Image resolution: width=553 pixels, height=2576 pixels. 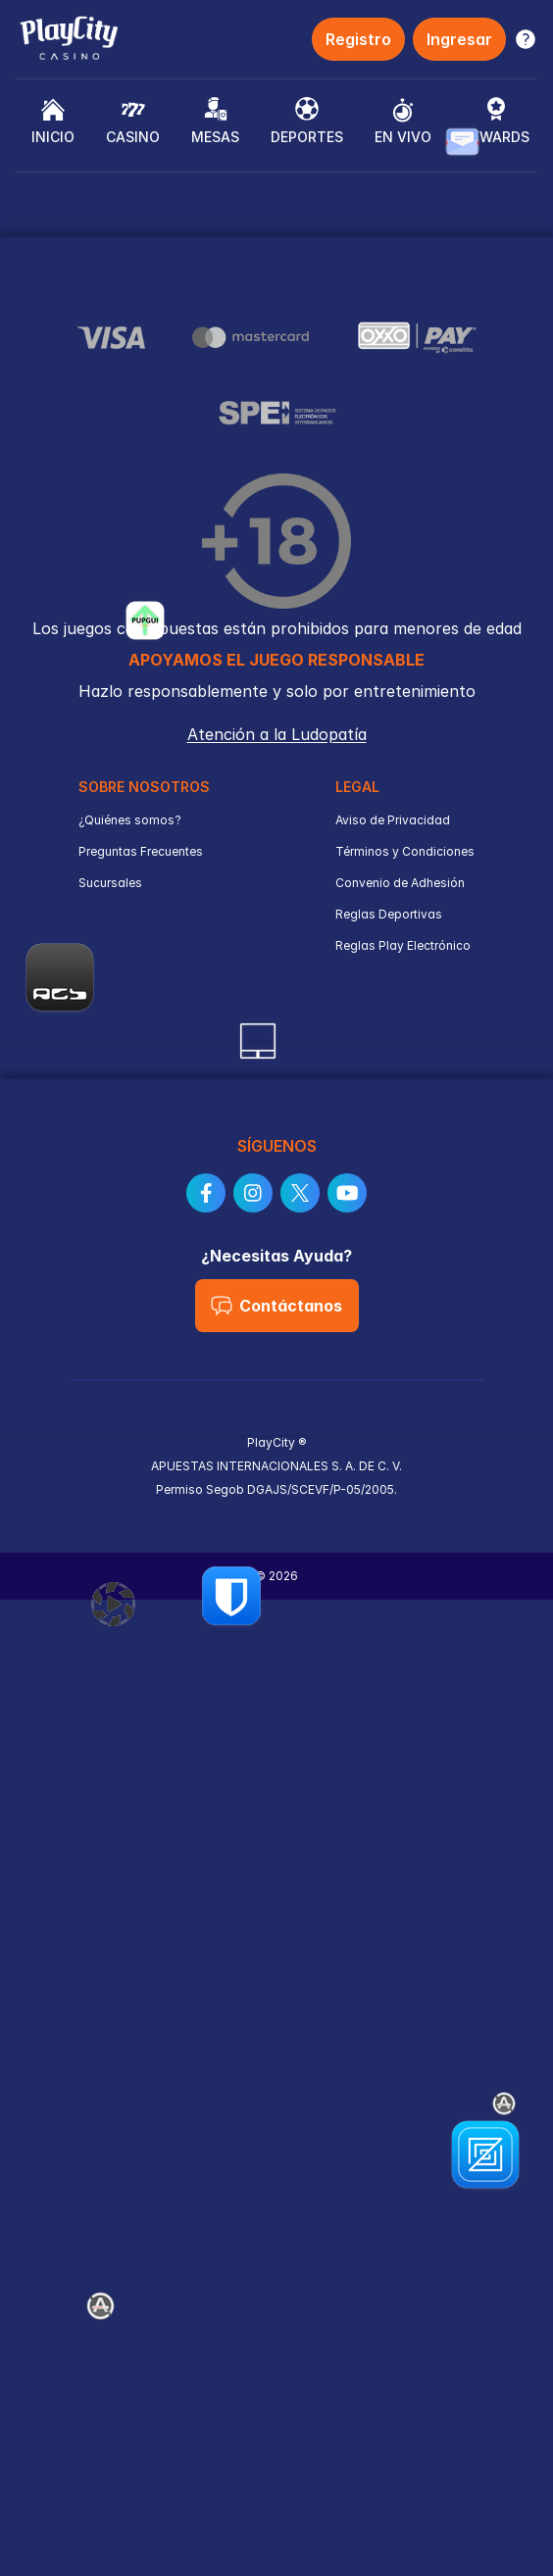 I want to click on open lollypop music player, so click(x=113, y=1604).